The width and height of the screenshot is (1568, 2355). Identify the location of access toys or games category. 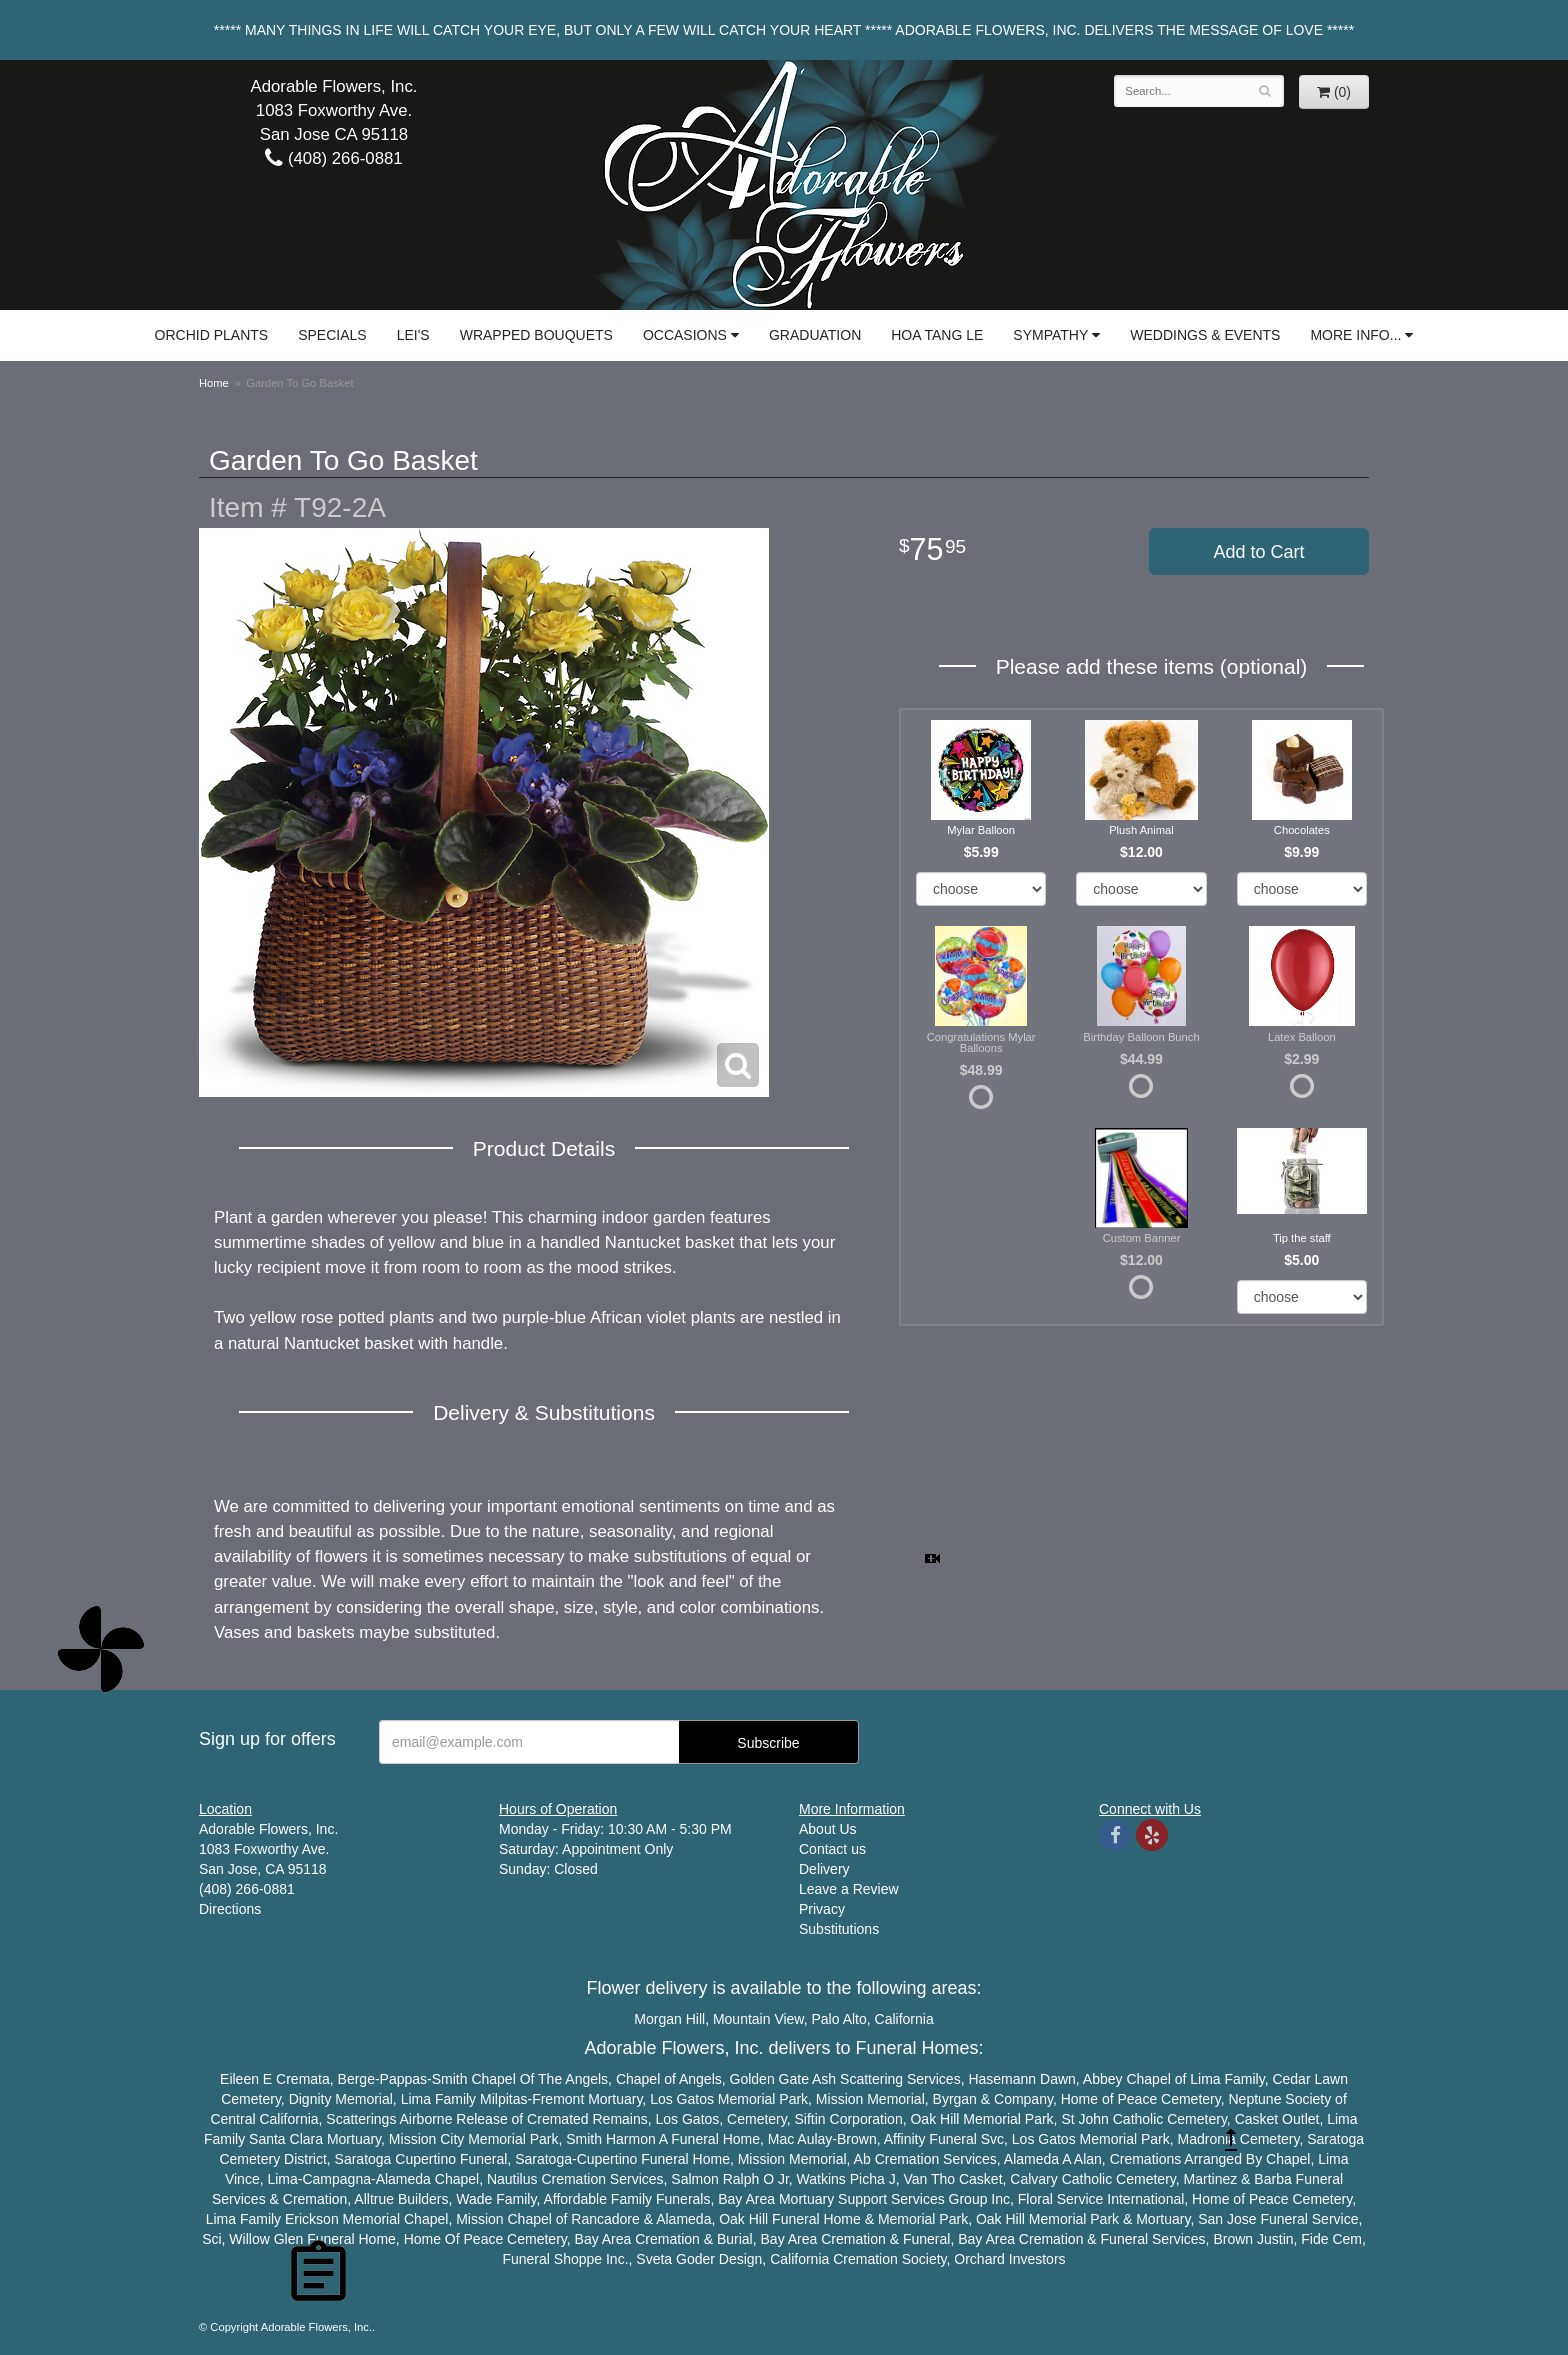
(101, 1649).